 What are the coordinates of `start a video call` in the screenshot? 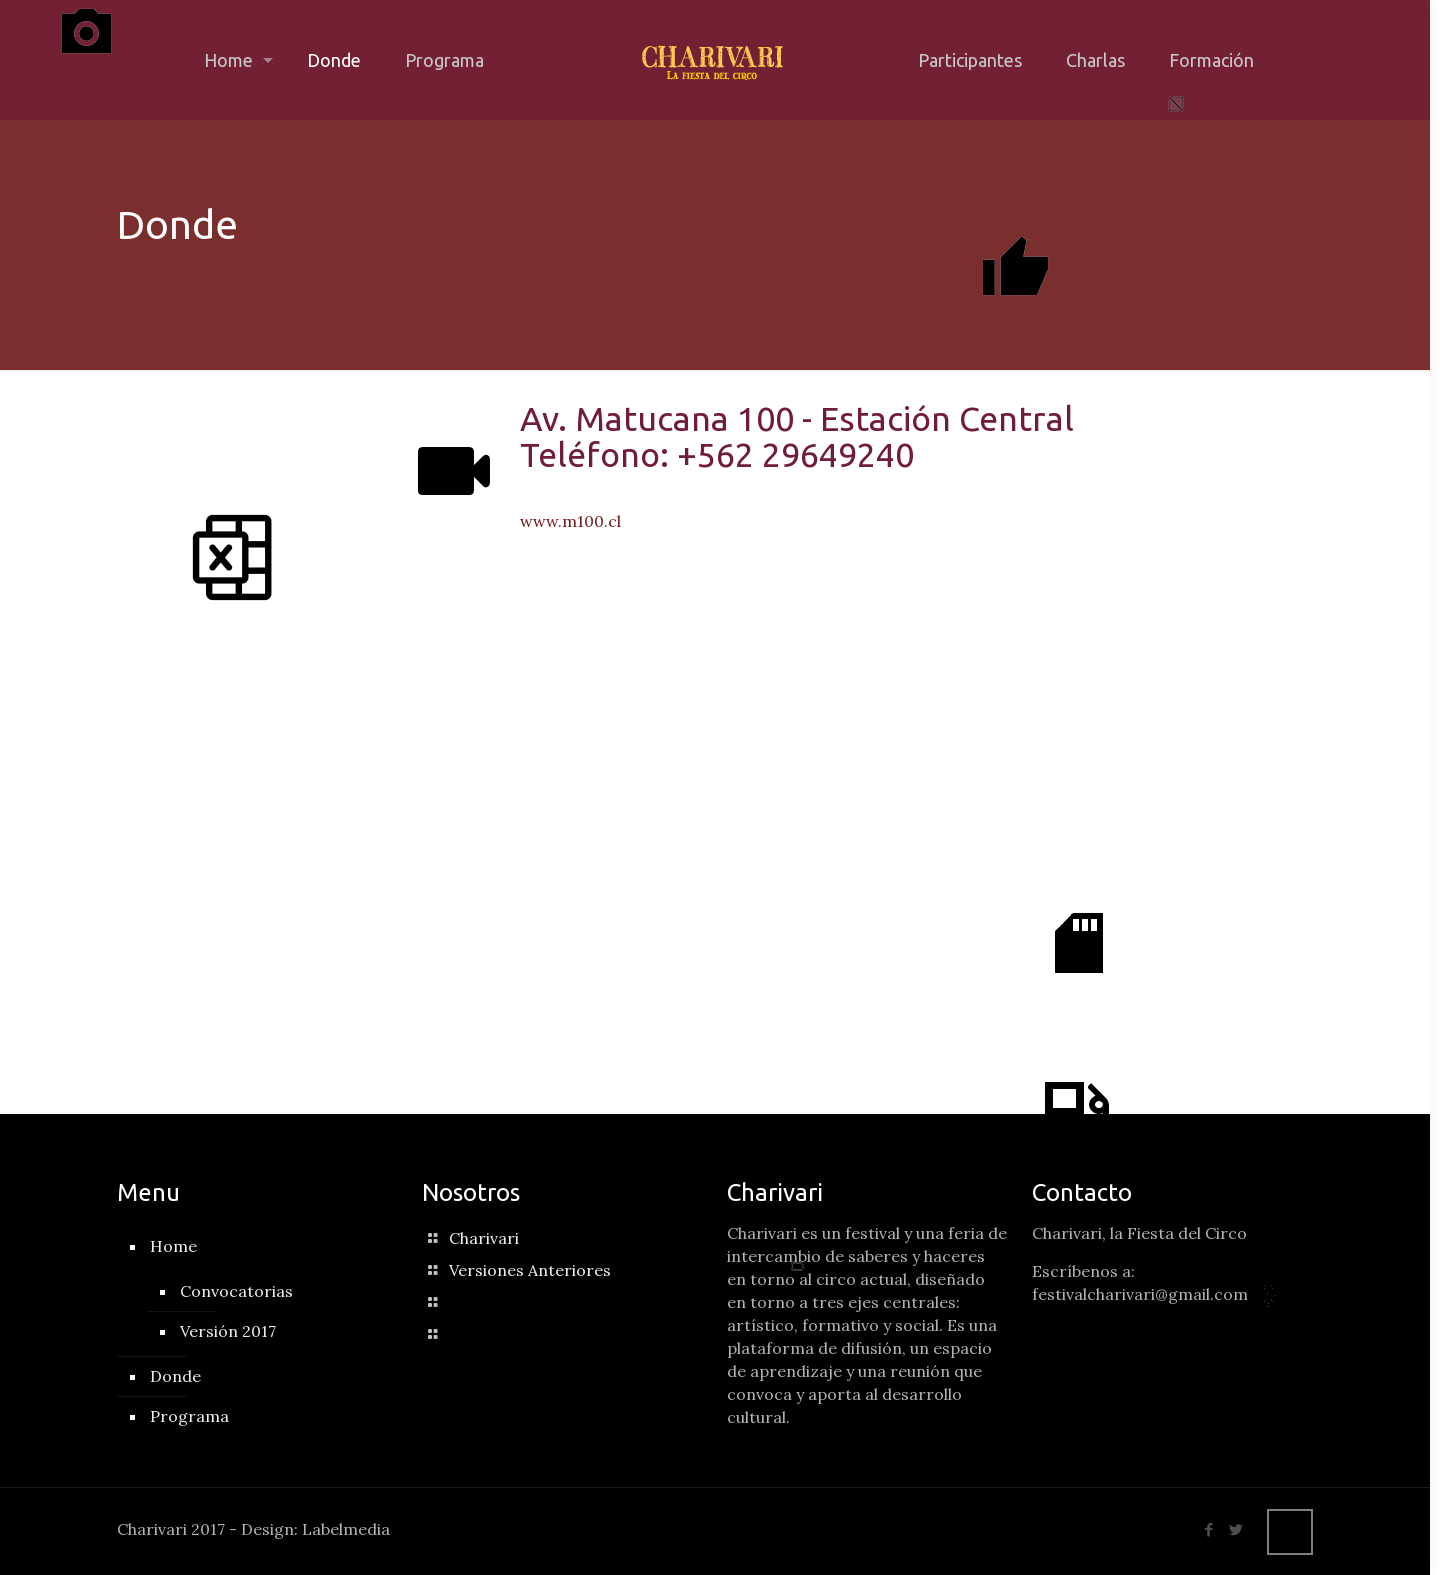 It's located at (454, 471).